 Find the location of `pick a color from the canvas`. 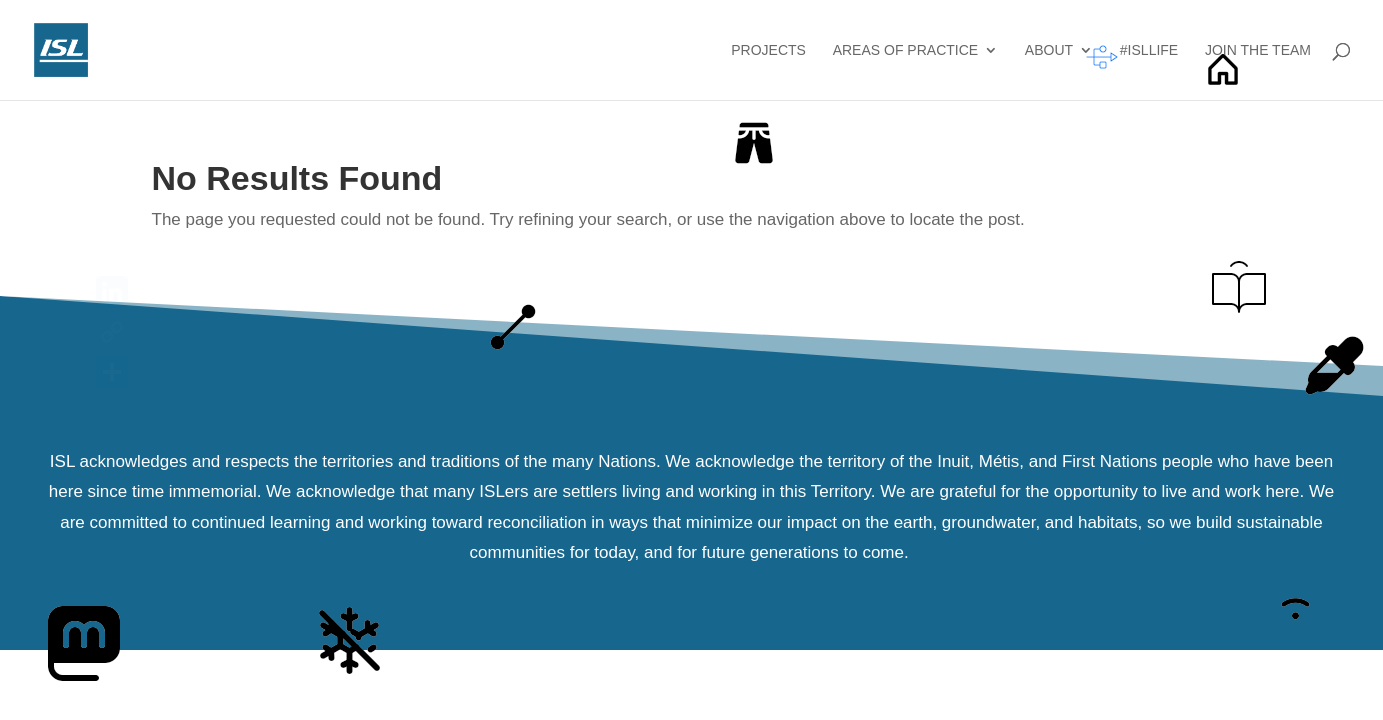

pick a color from the canvas is located at coordinates (1334, 365).